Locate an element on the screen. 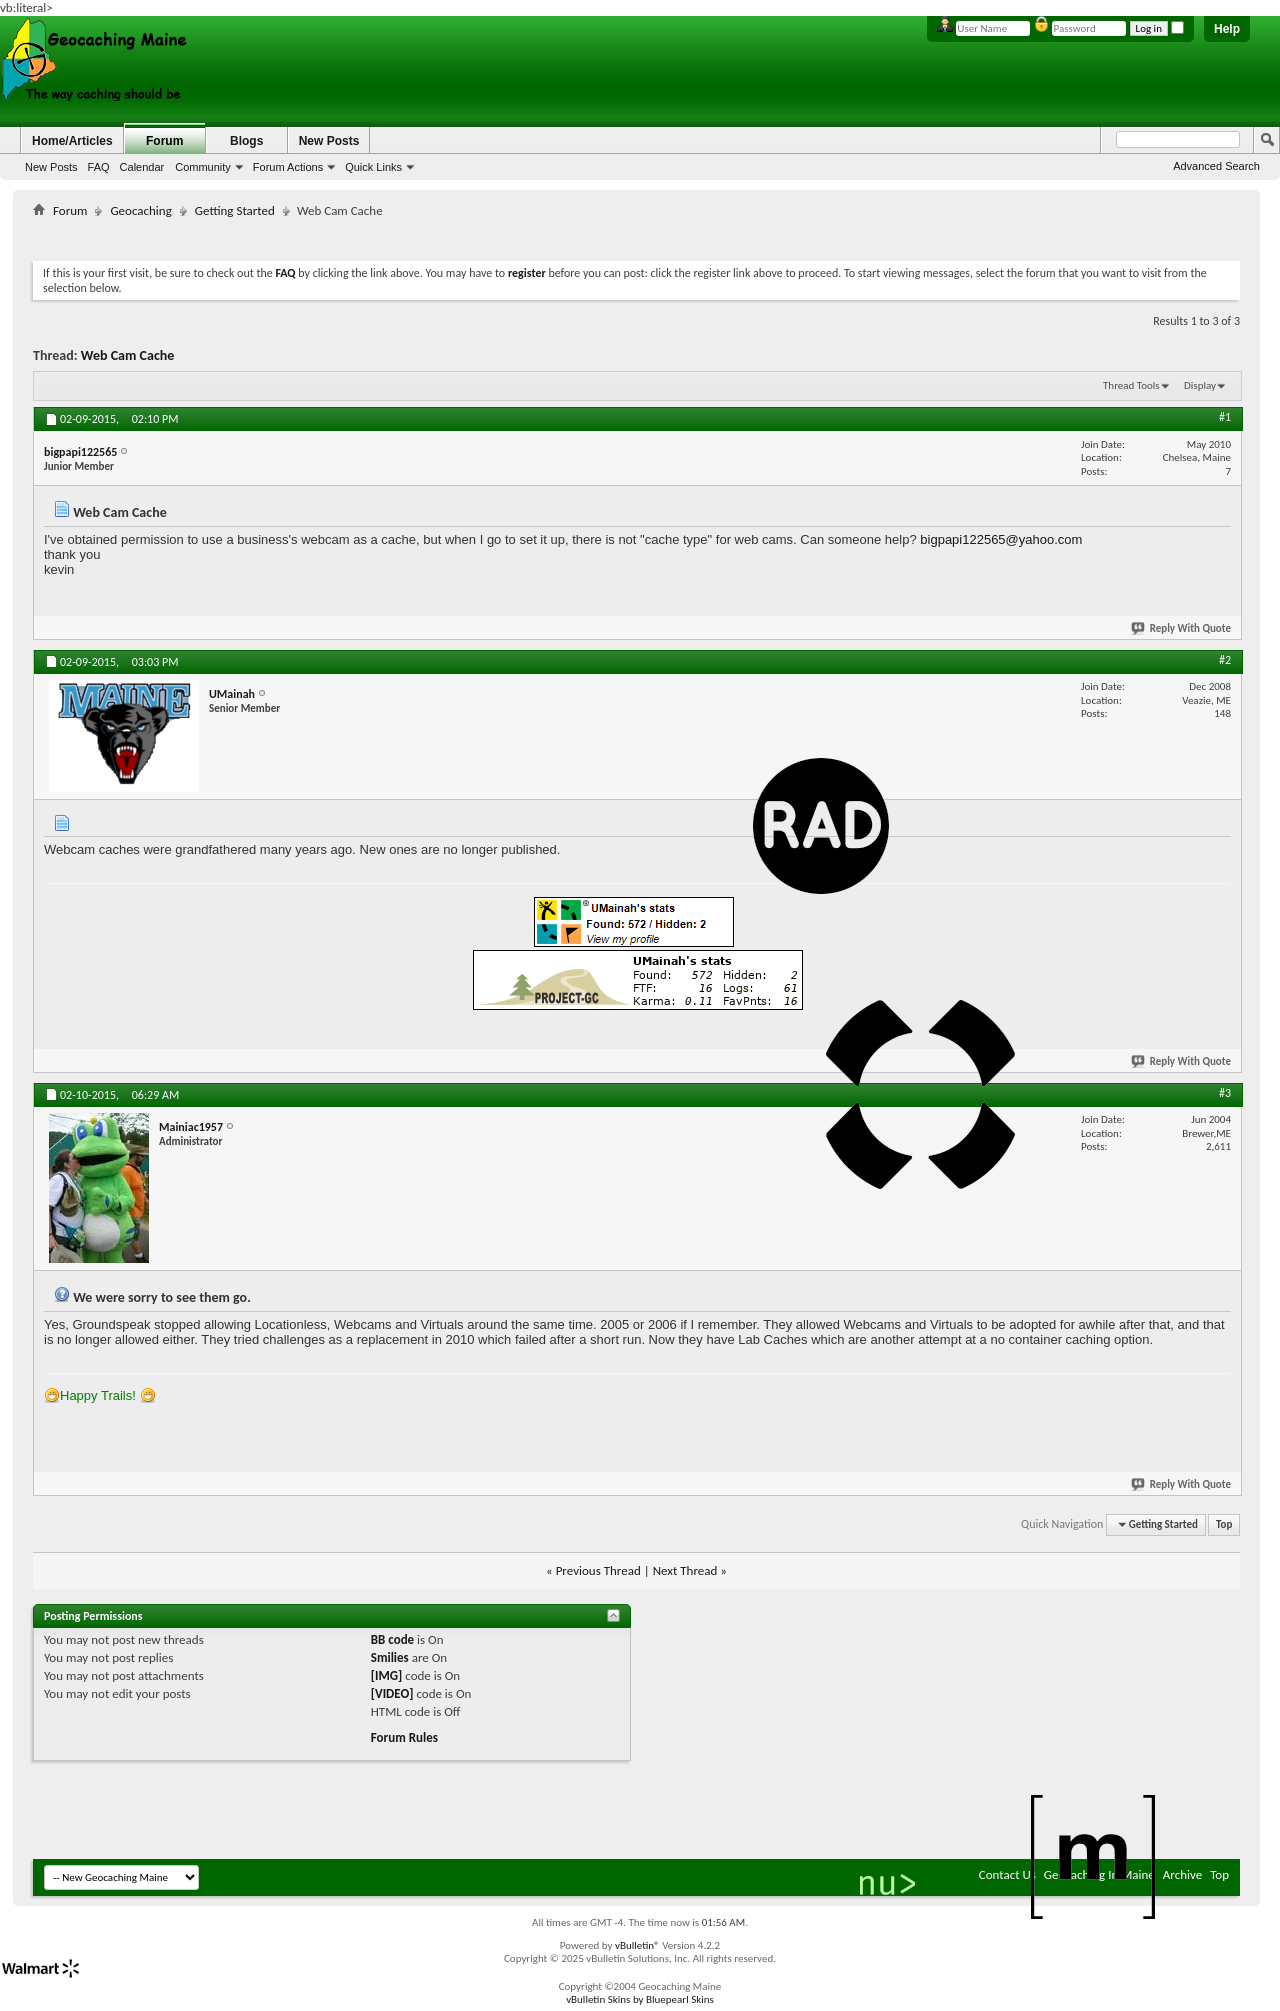  nushell application logo is located at coordinates (887, 1884).